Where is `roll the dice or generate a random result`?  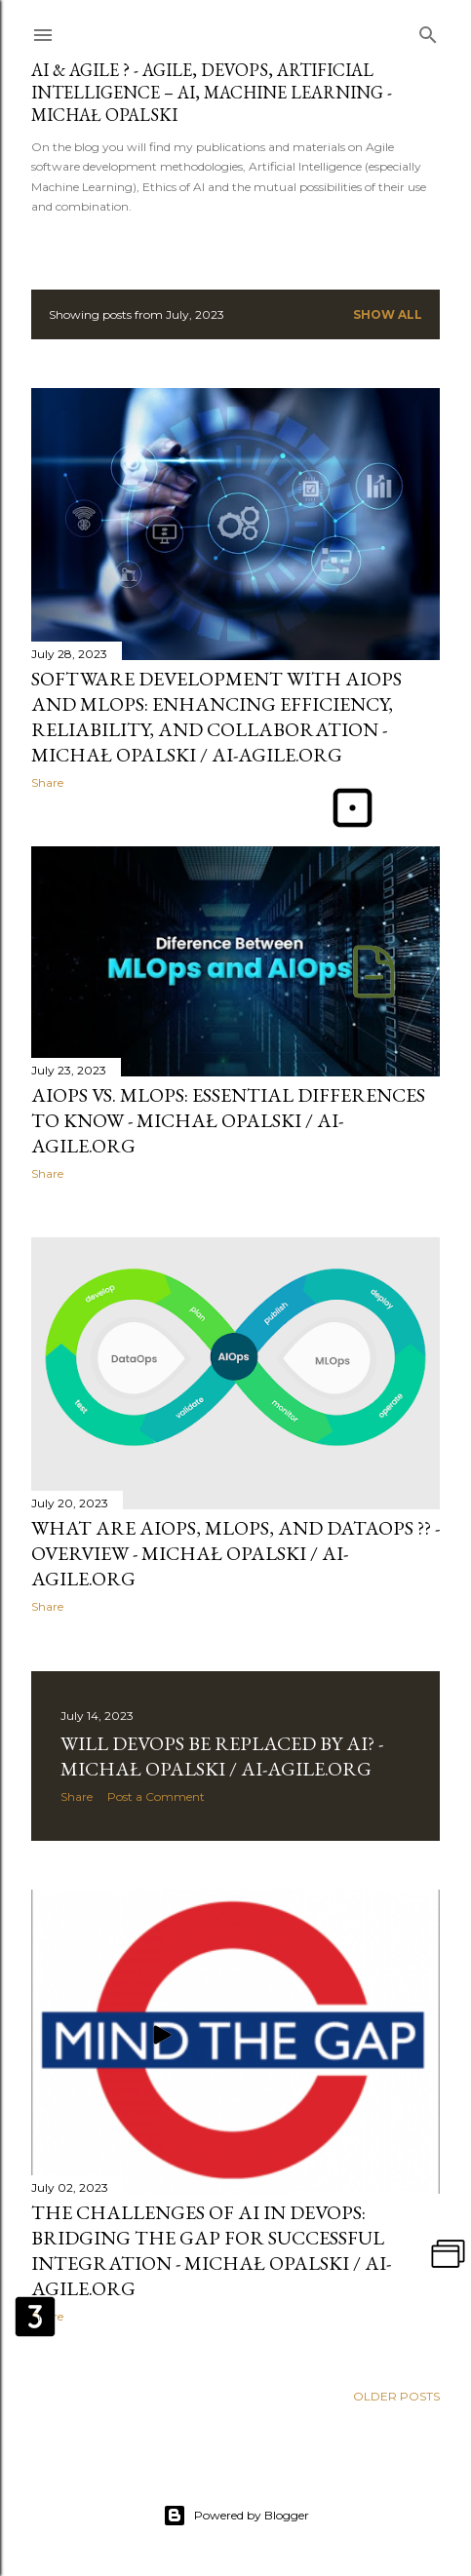
roll the dice or generate a random result is located at coordinates (352, 807).